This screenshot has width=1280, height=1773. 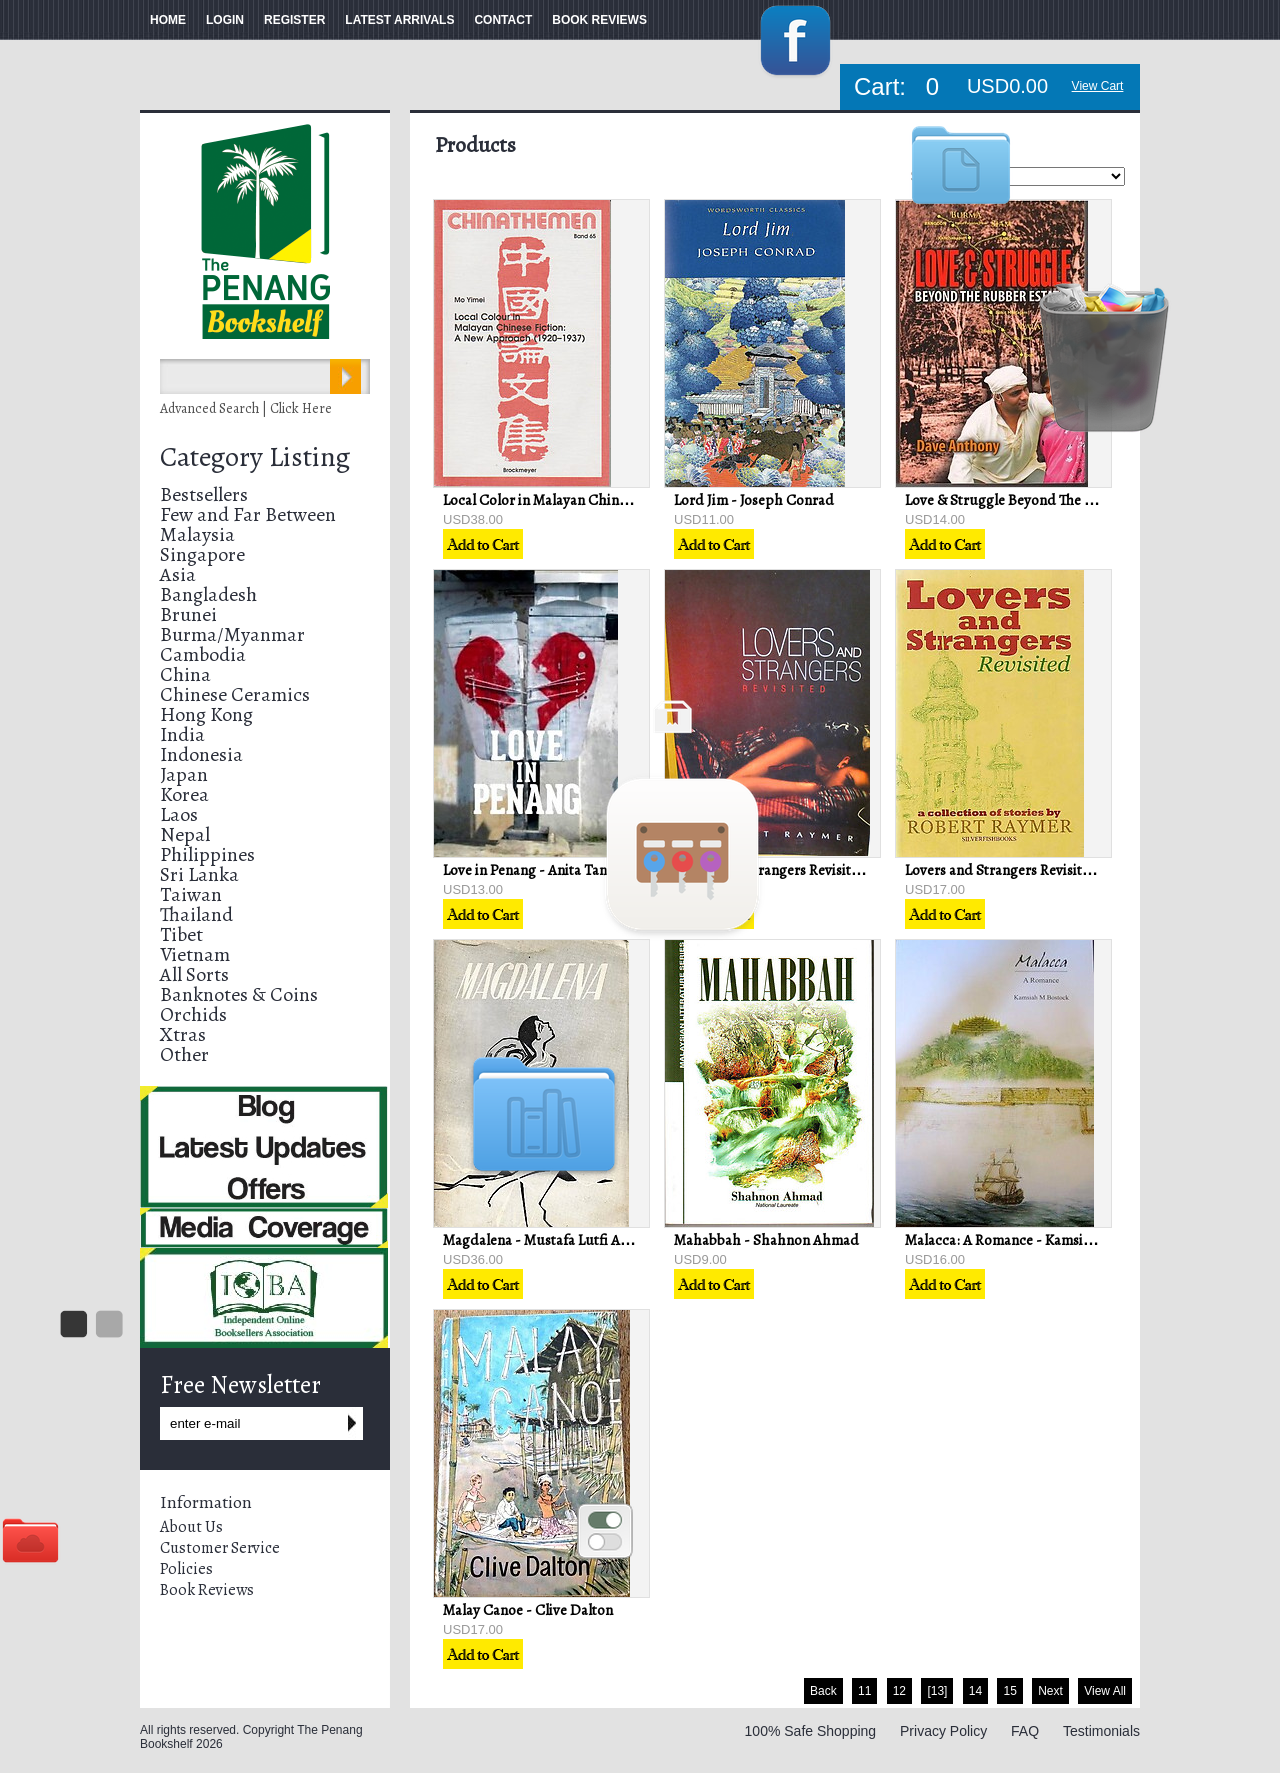 I want to click on software updates are currently paused or unavailable, so click(x=672, y=711).